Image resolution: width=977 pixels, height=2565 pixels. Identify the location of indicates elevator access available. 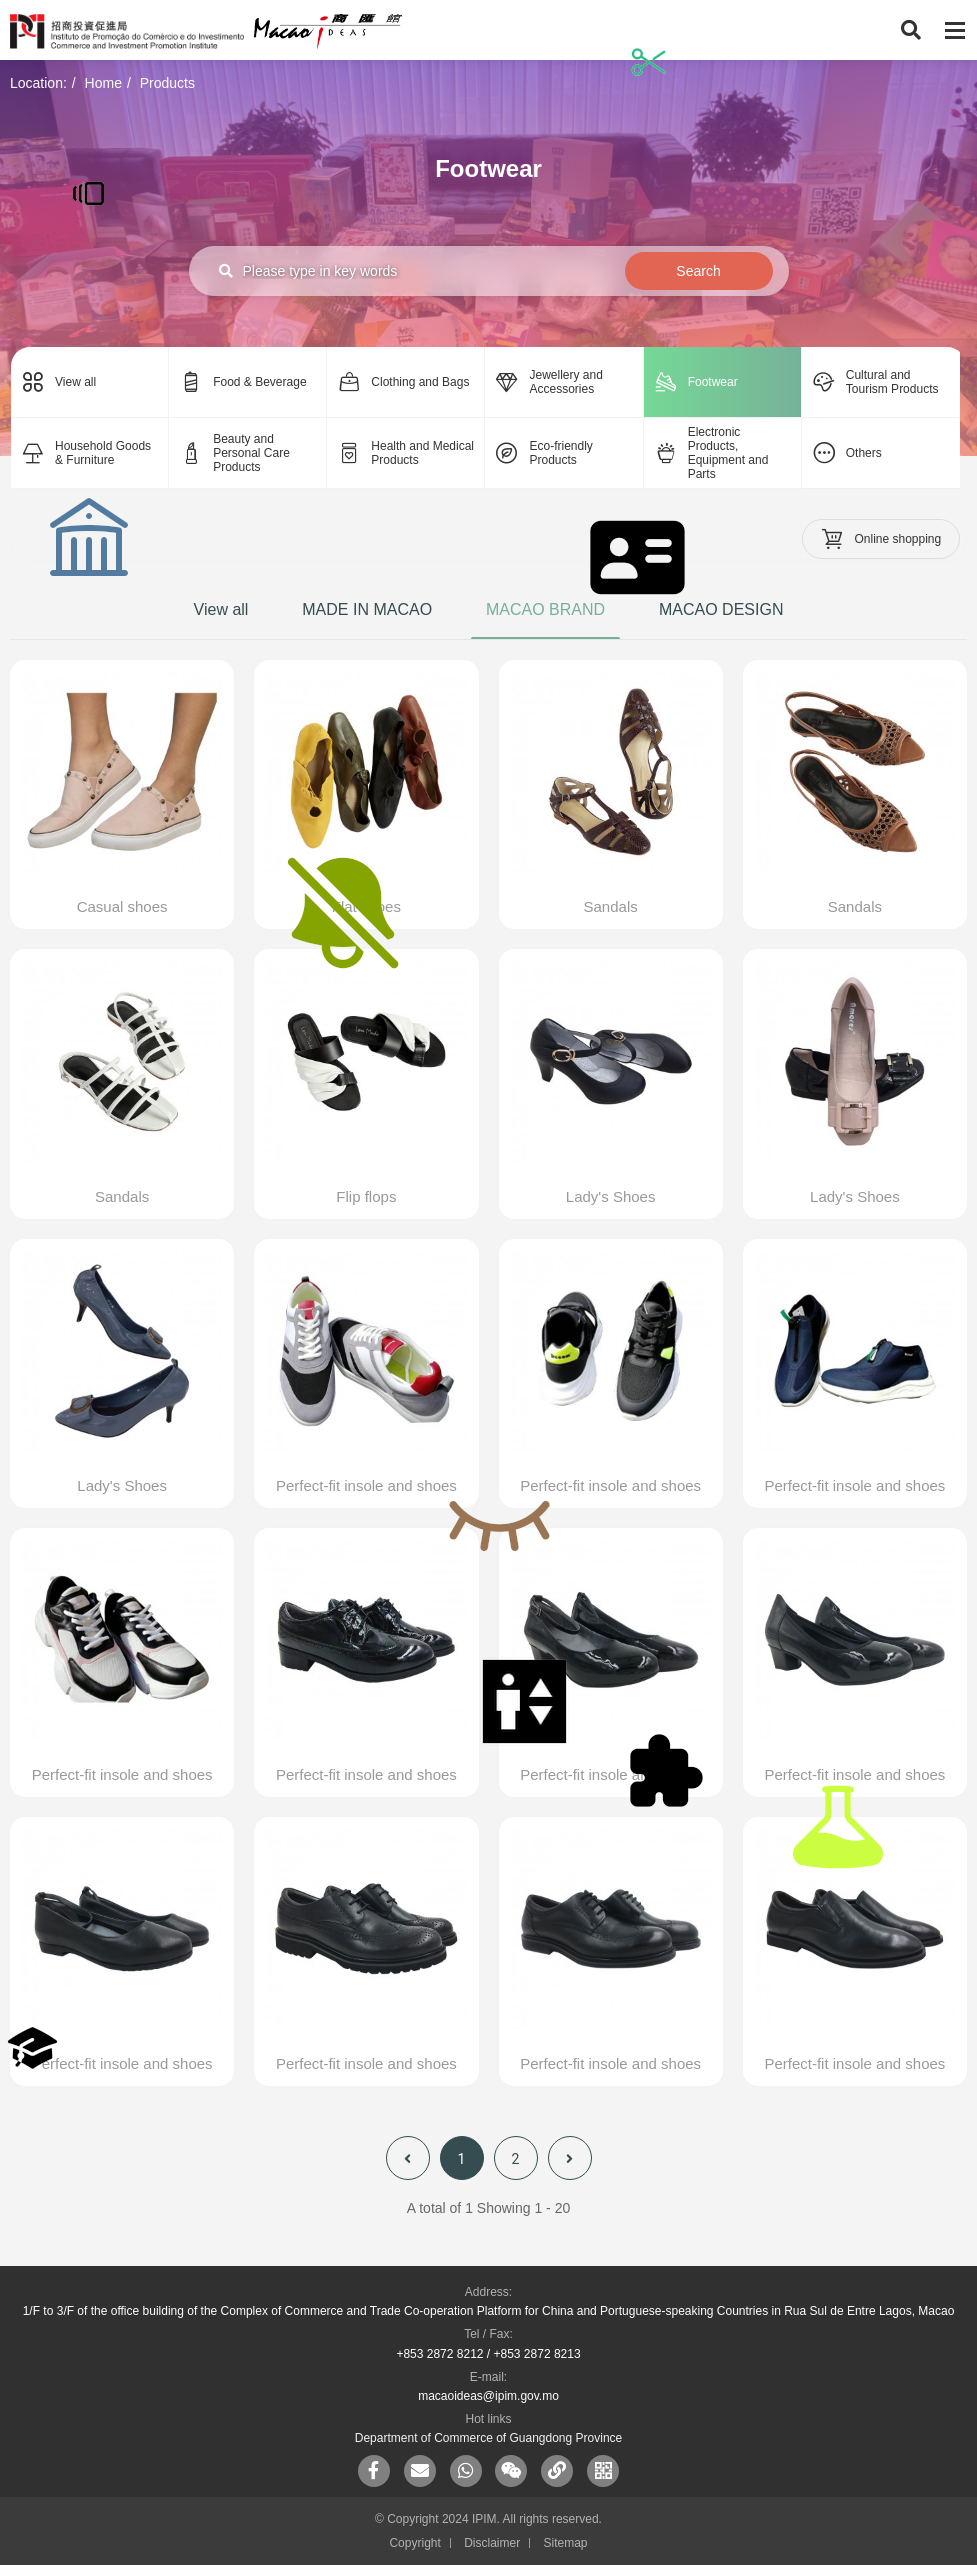
(524, 1701).